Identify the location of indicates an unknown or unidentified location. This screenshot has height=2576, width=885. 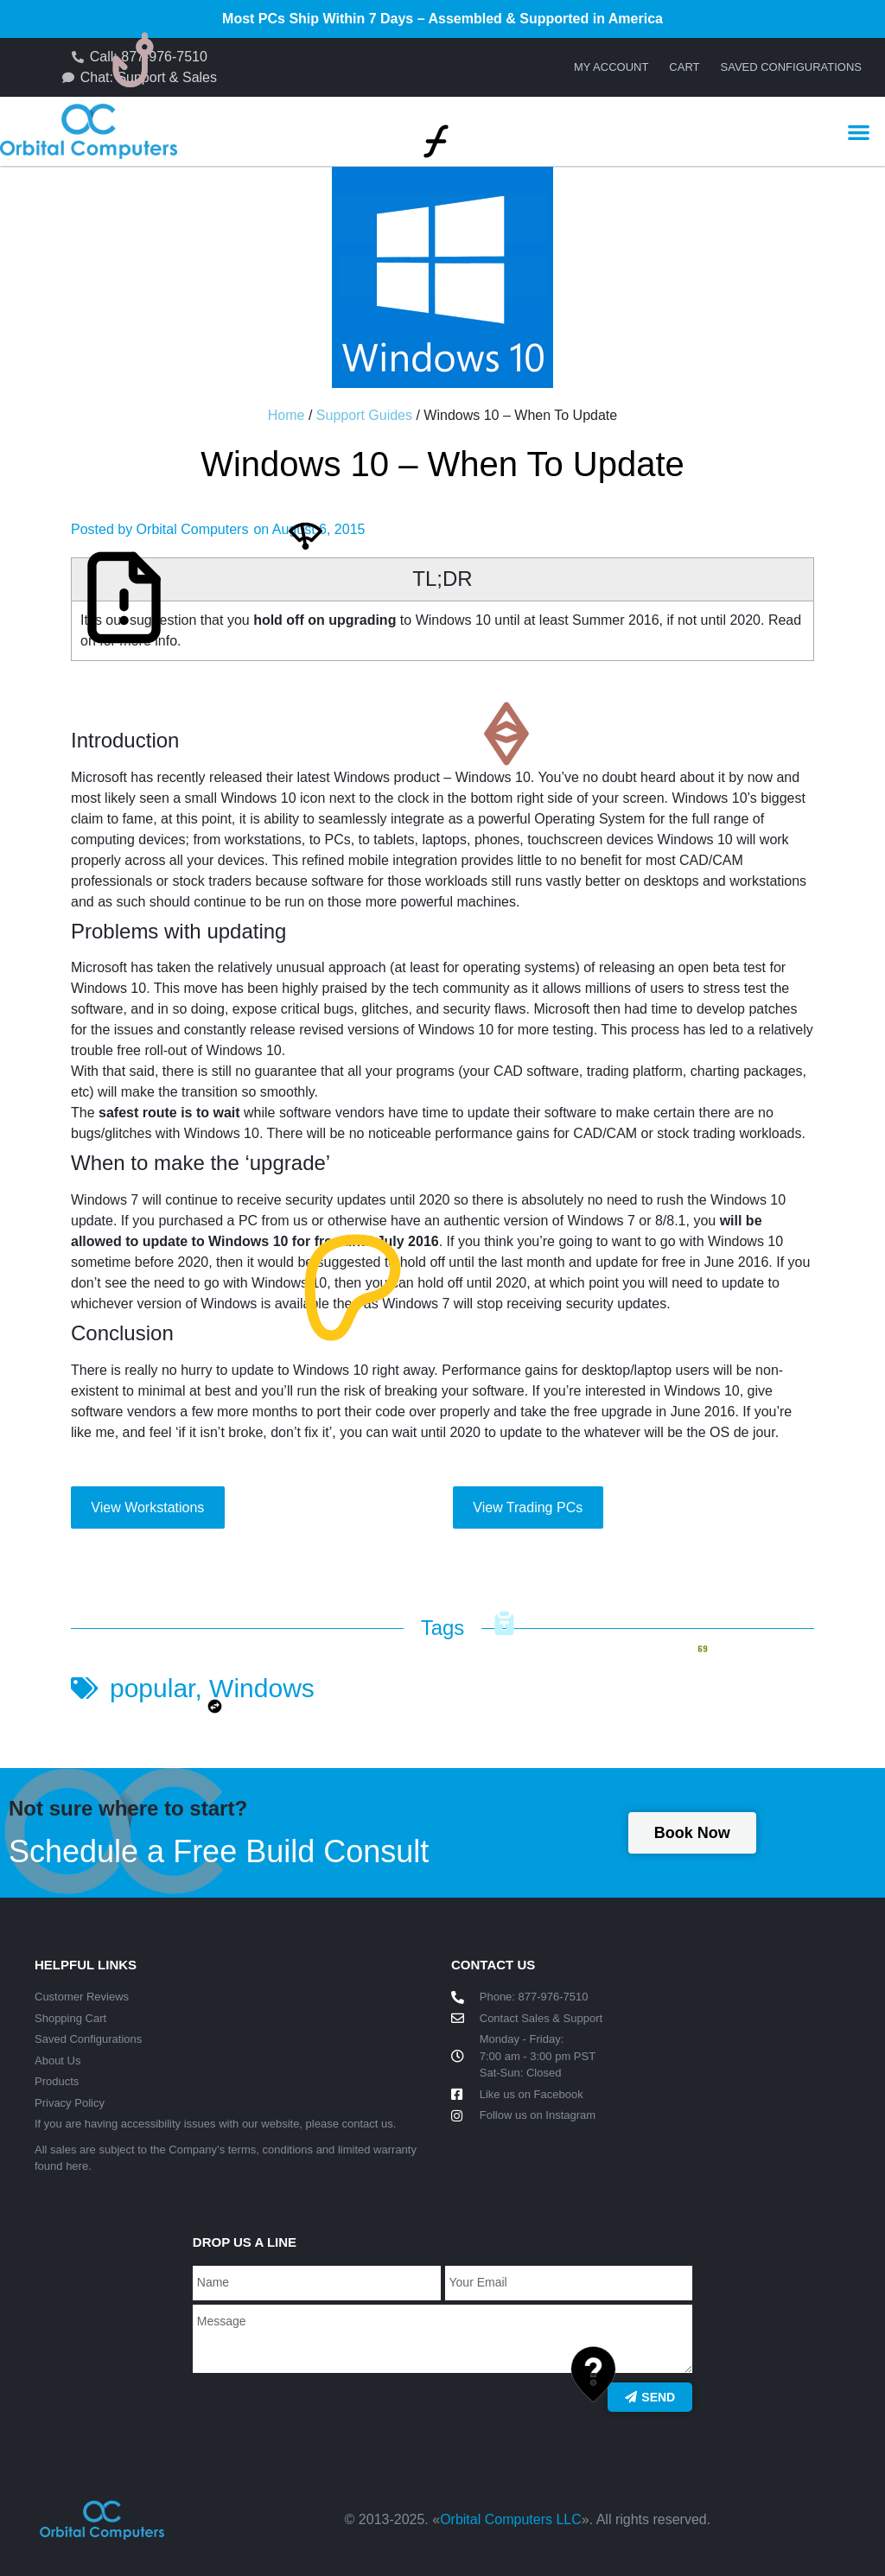
(593, 2374).